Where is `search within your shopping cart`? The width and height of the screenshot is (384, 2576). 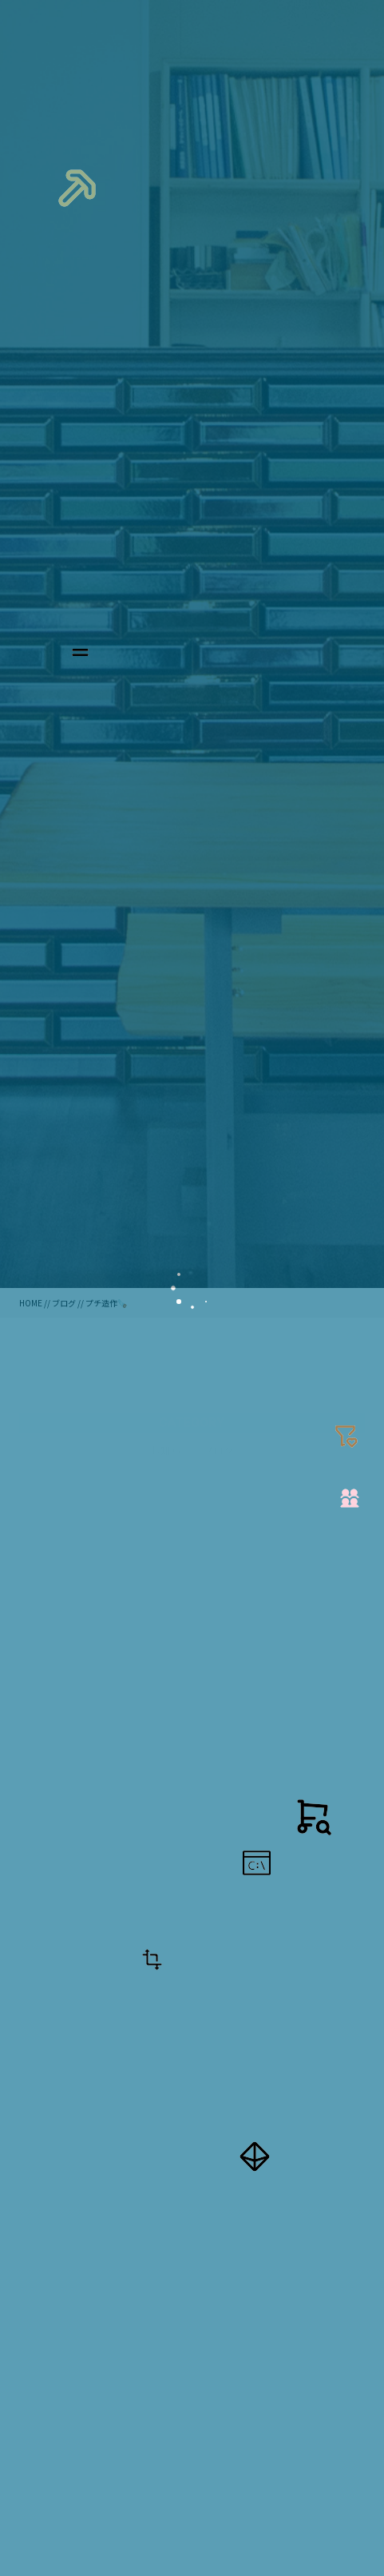 search within your shopping cart is located at coordinates (312, 1816).